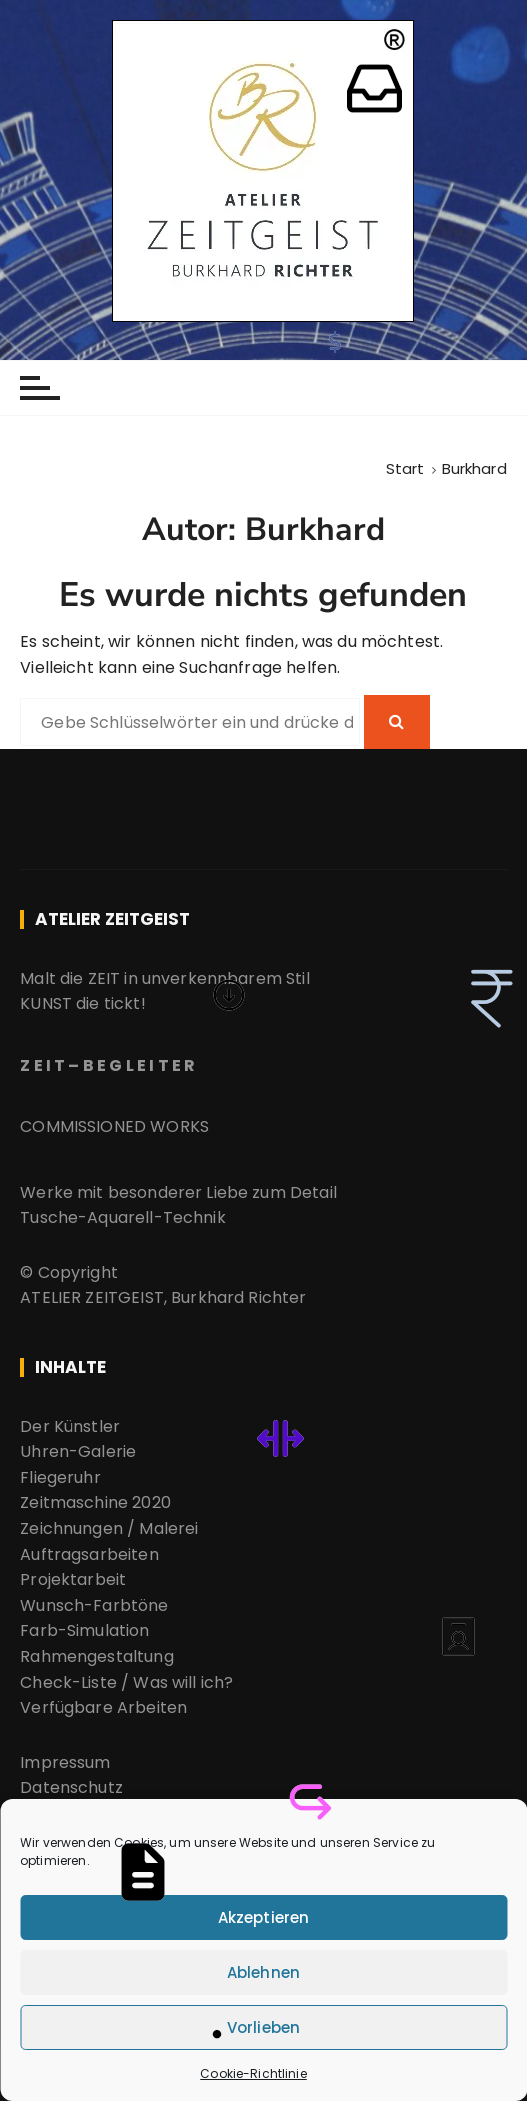 The height and width of the screenshot is (2101, 527). I want to click on view your profile or identification details, so click(458, 1636).